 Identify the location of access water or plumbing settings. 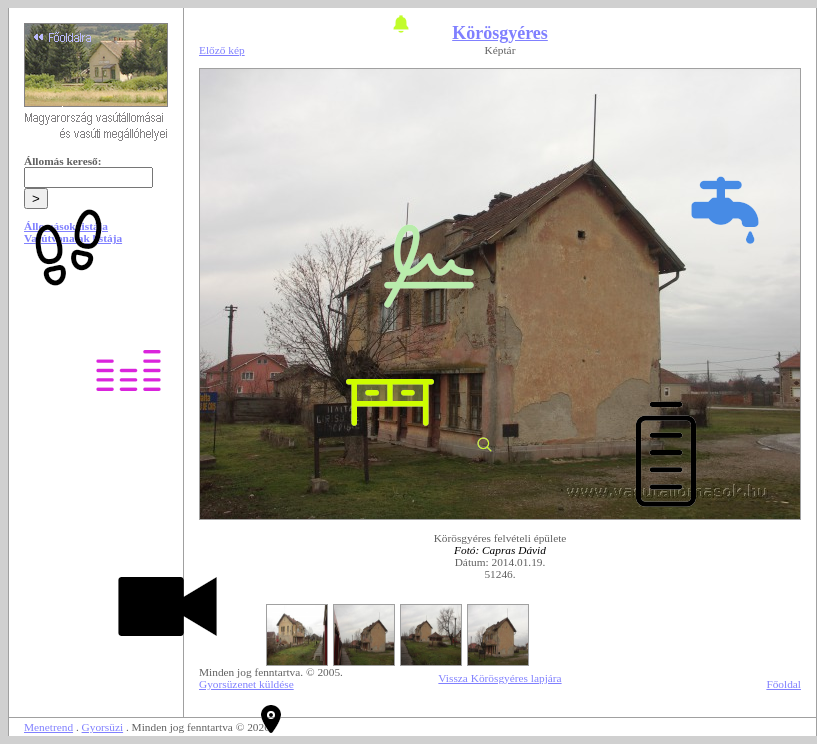
(725, 206).